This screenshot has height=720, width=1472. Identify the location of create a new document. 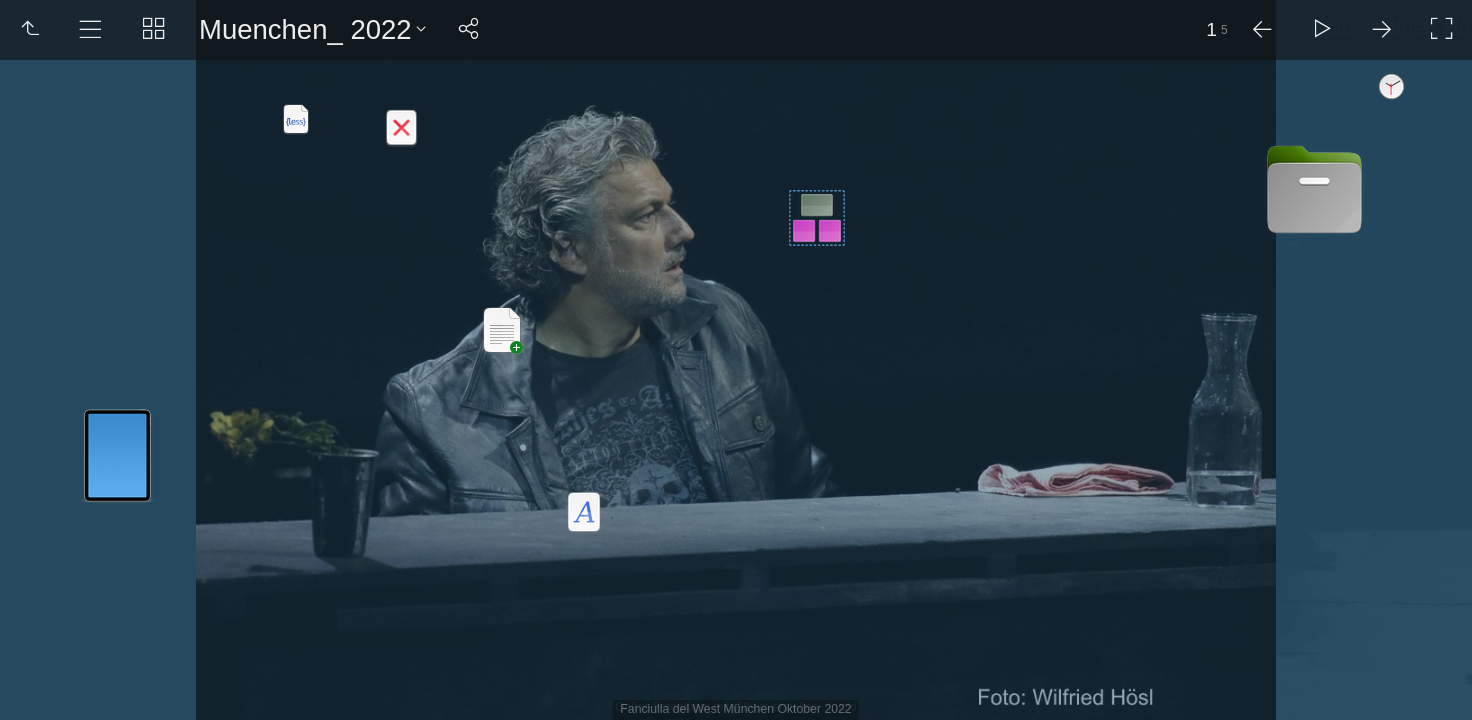
(502, 330).